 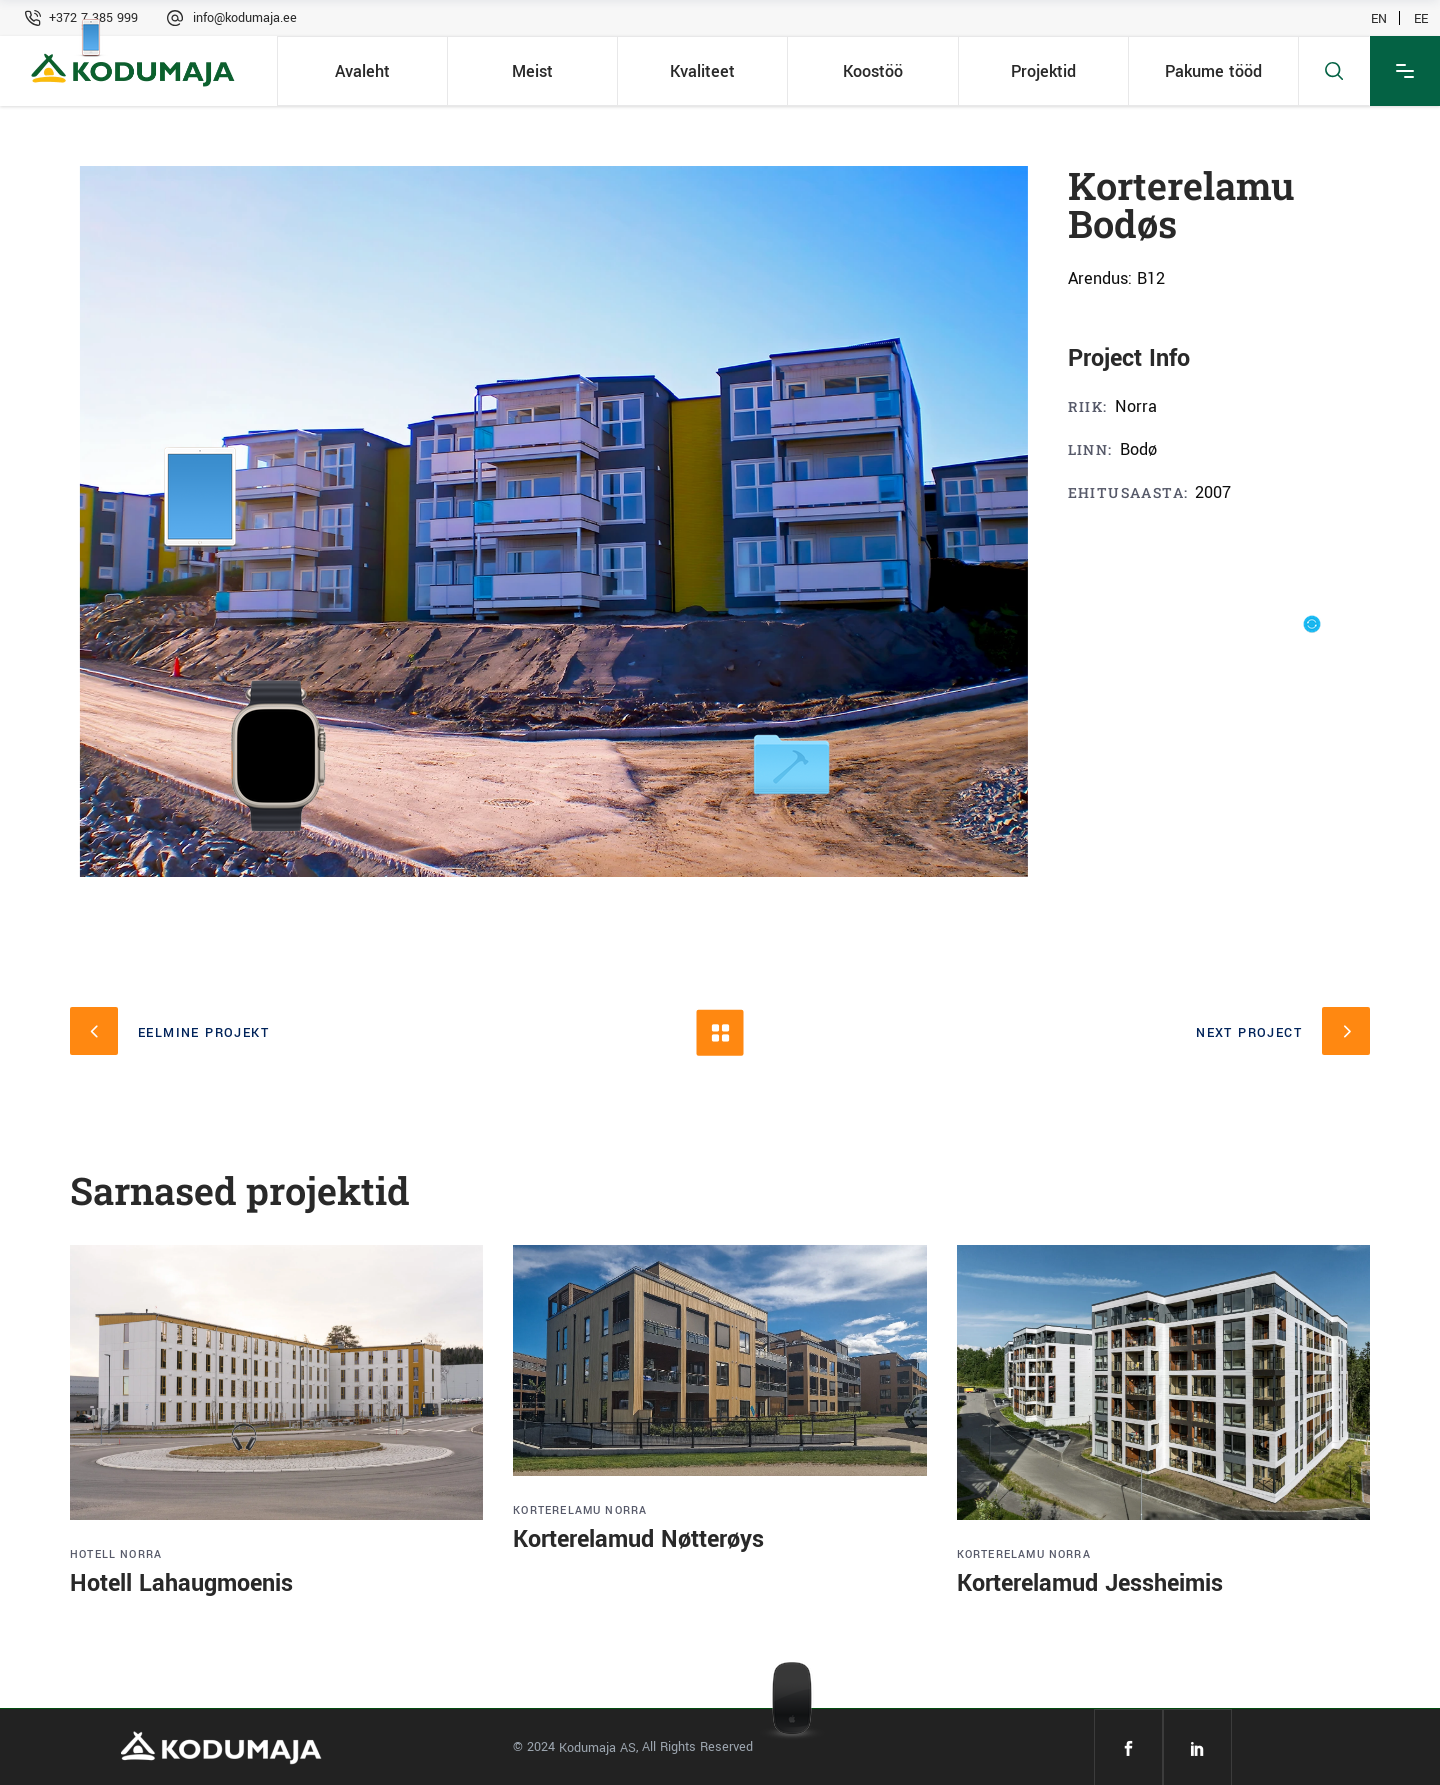 What do you see at coordinates (244, 1437) in the screenshot?
I see `connect bluetooth headphones` at bounding box center [244, 1437].